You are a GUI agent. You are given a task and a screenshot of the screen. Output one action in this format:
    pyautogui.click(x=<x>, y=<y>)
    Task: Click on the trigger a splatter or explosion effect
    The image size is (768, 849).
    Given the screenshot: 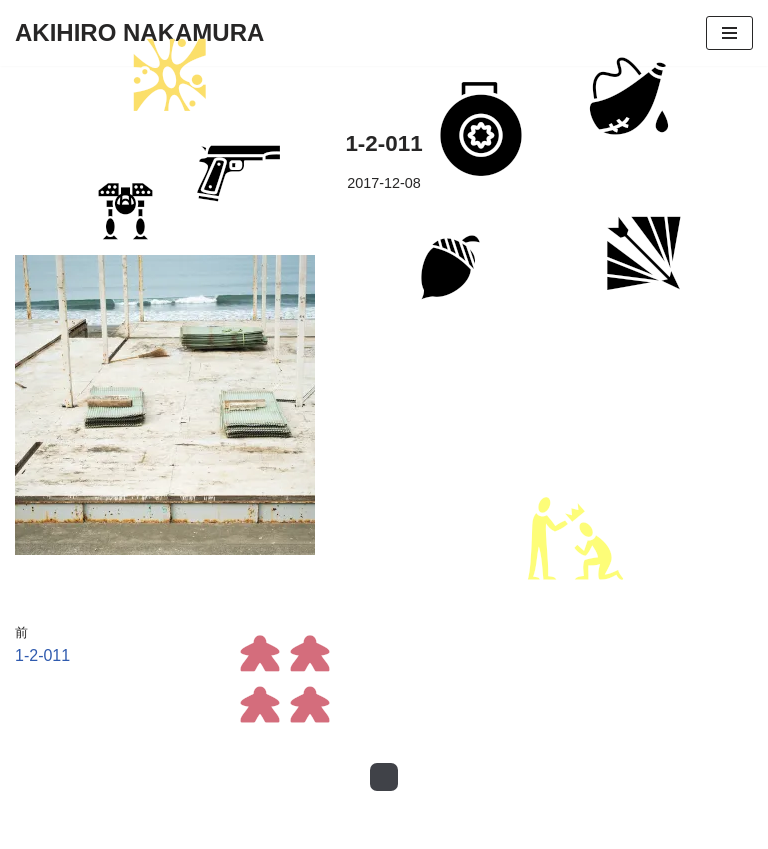 What is the action you would take?
    pyautogui.click(x=170, y=75)
    